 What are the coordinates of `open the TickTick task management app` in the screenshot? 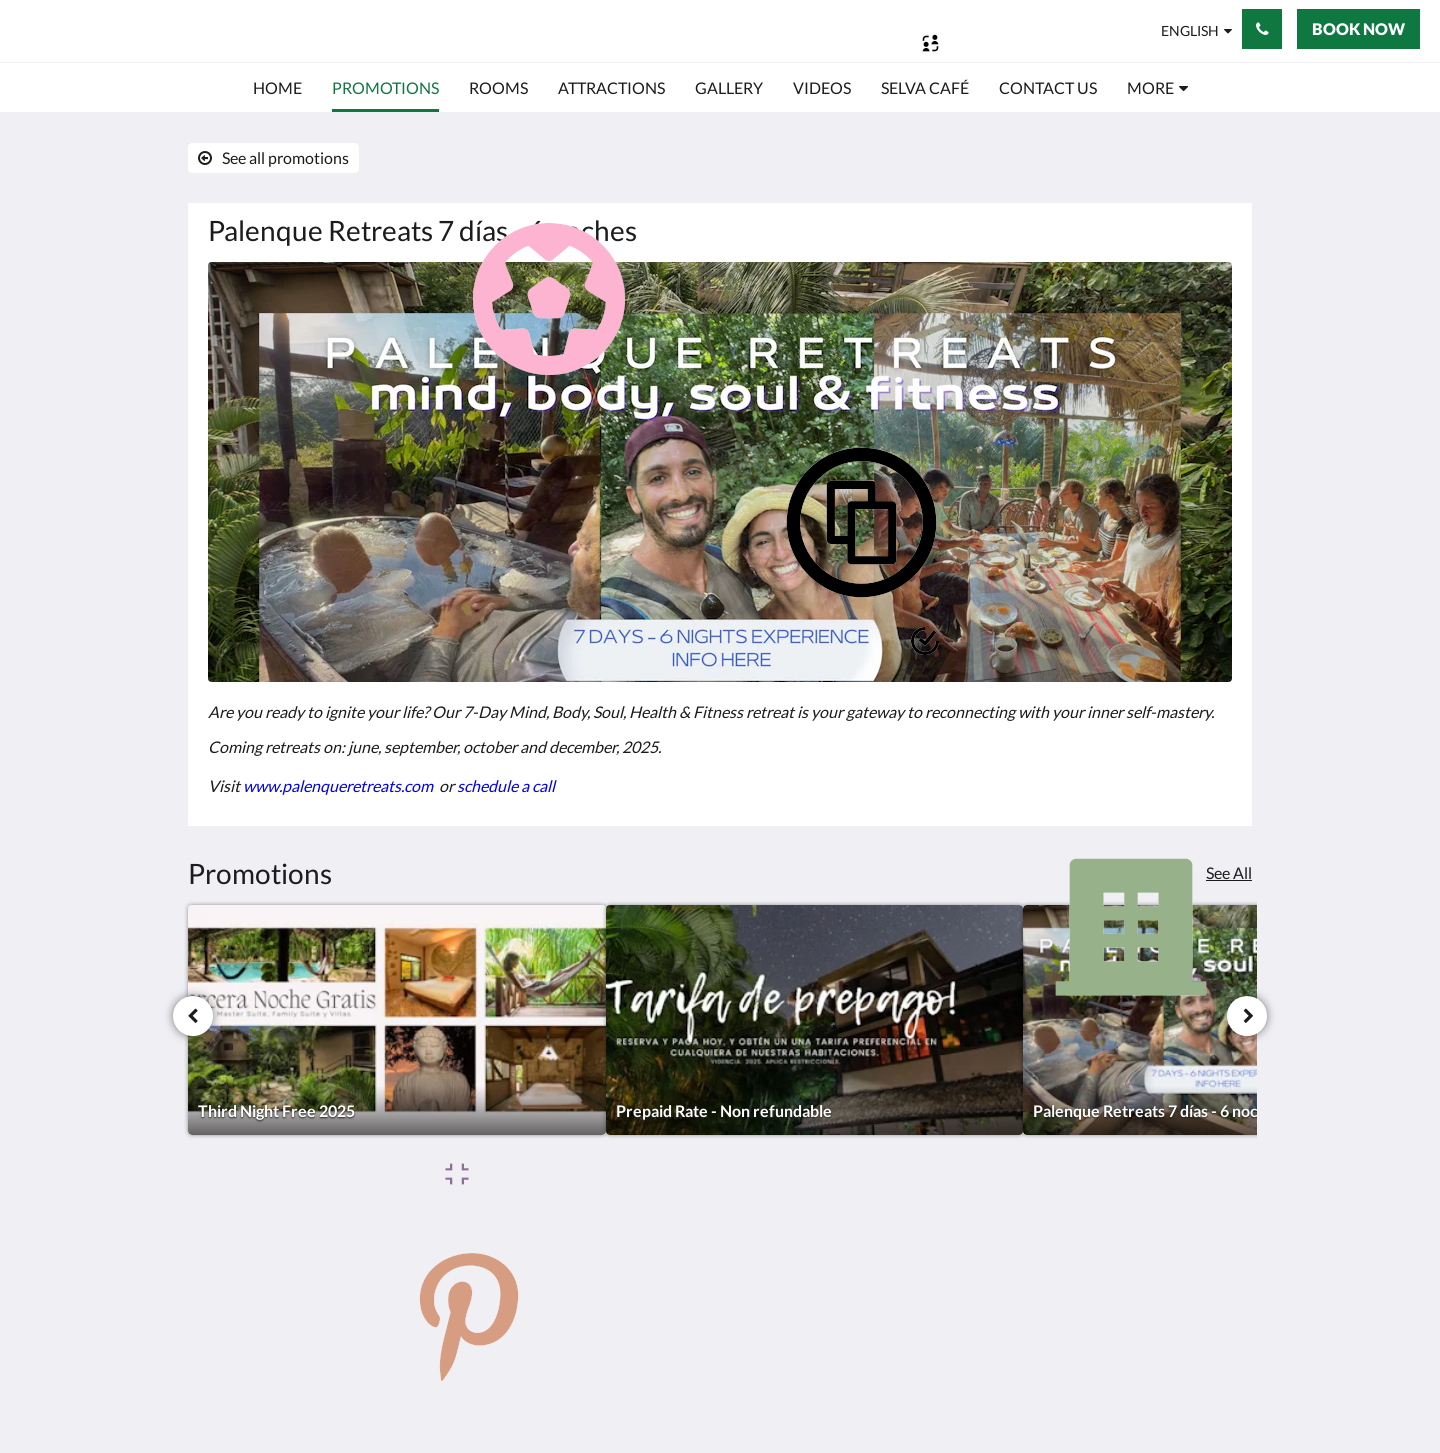 It's located at (925, 641).